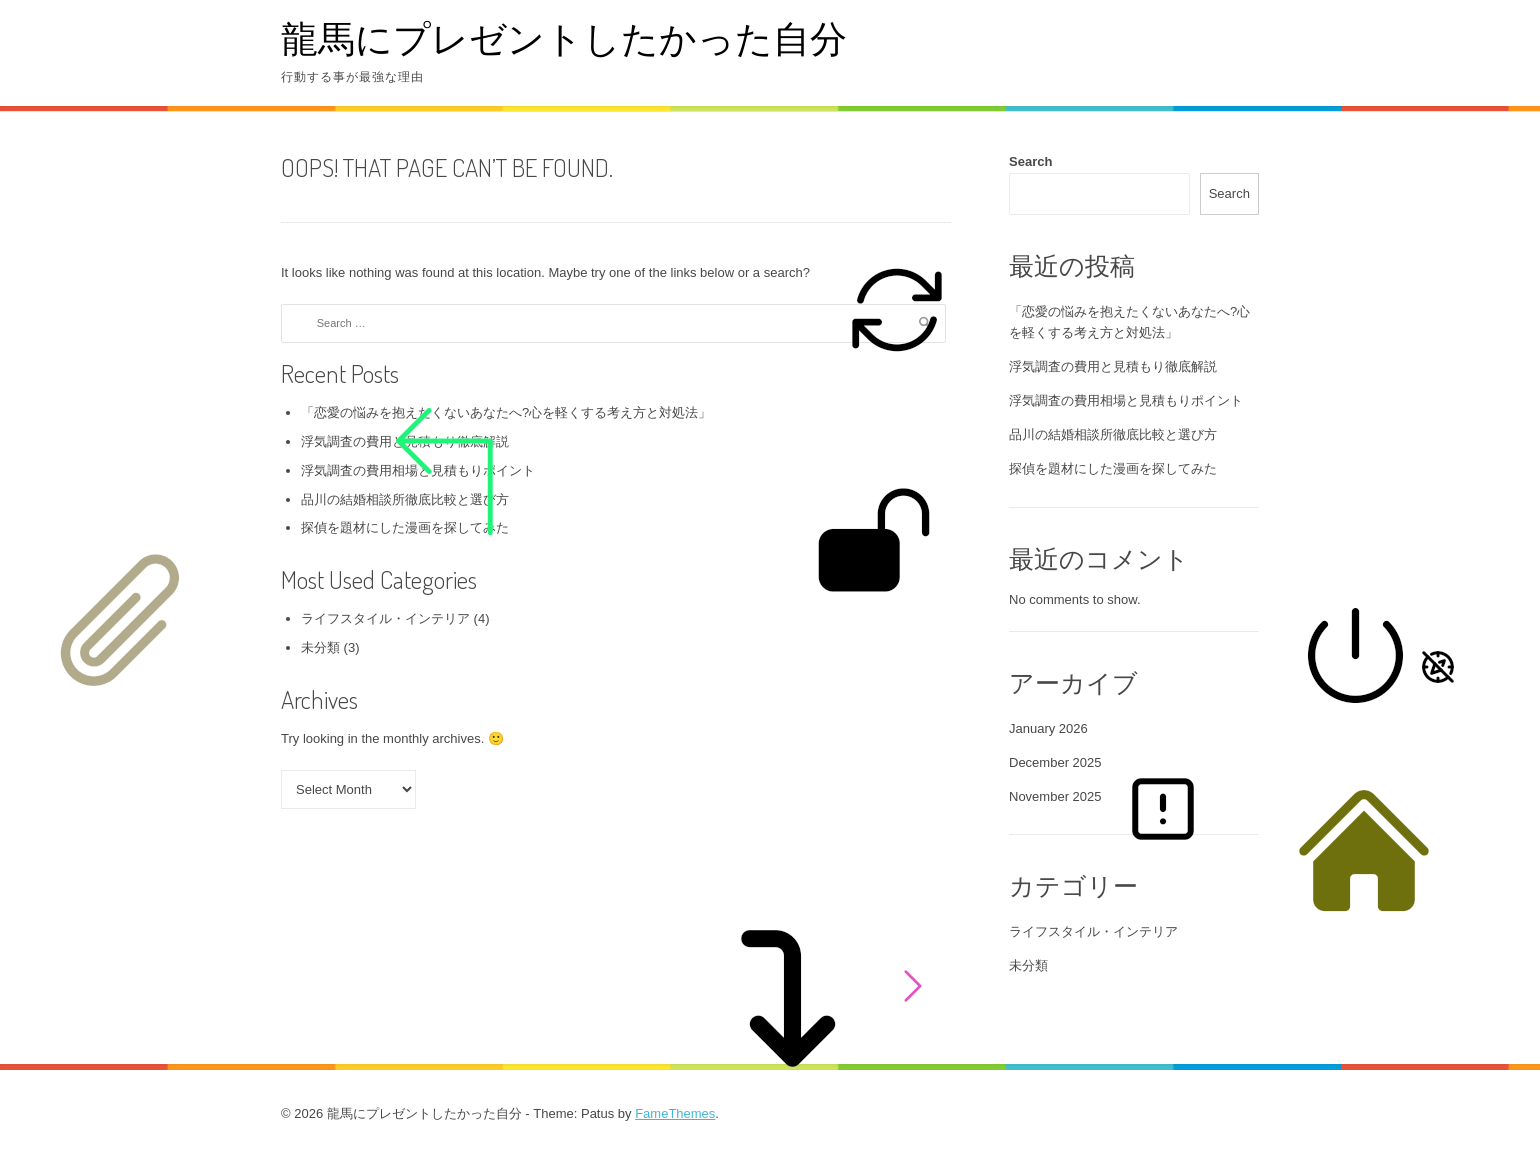 The height and width of the screenshot is (1164, 1540). What do you see at coordinates (897, 310) in the screenshot?
I see `refresh or reload content` at bounding box center [897, 310].